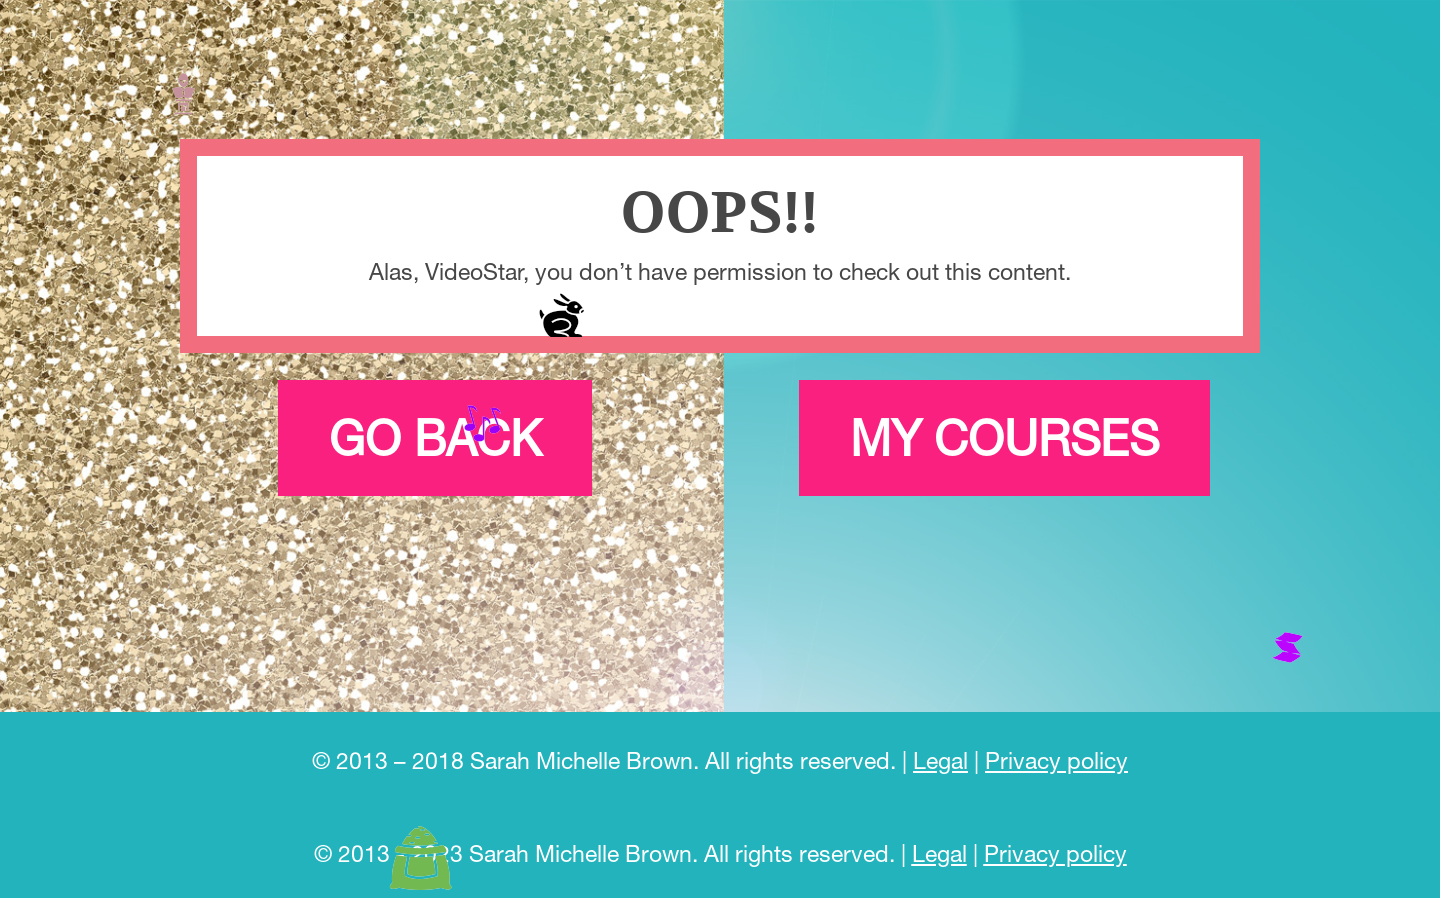 Image resolution: width=1440 pixels, height=898 pixels. Describe the element at coordinates (420, 856) in the screenshot. I see `indicates a powder or ingredient item in inventory` at that location.